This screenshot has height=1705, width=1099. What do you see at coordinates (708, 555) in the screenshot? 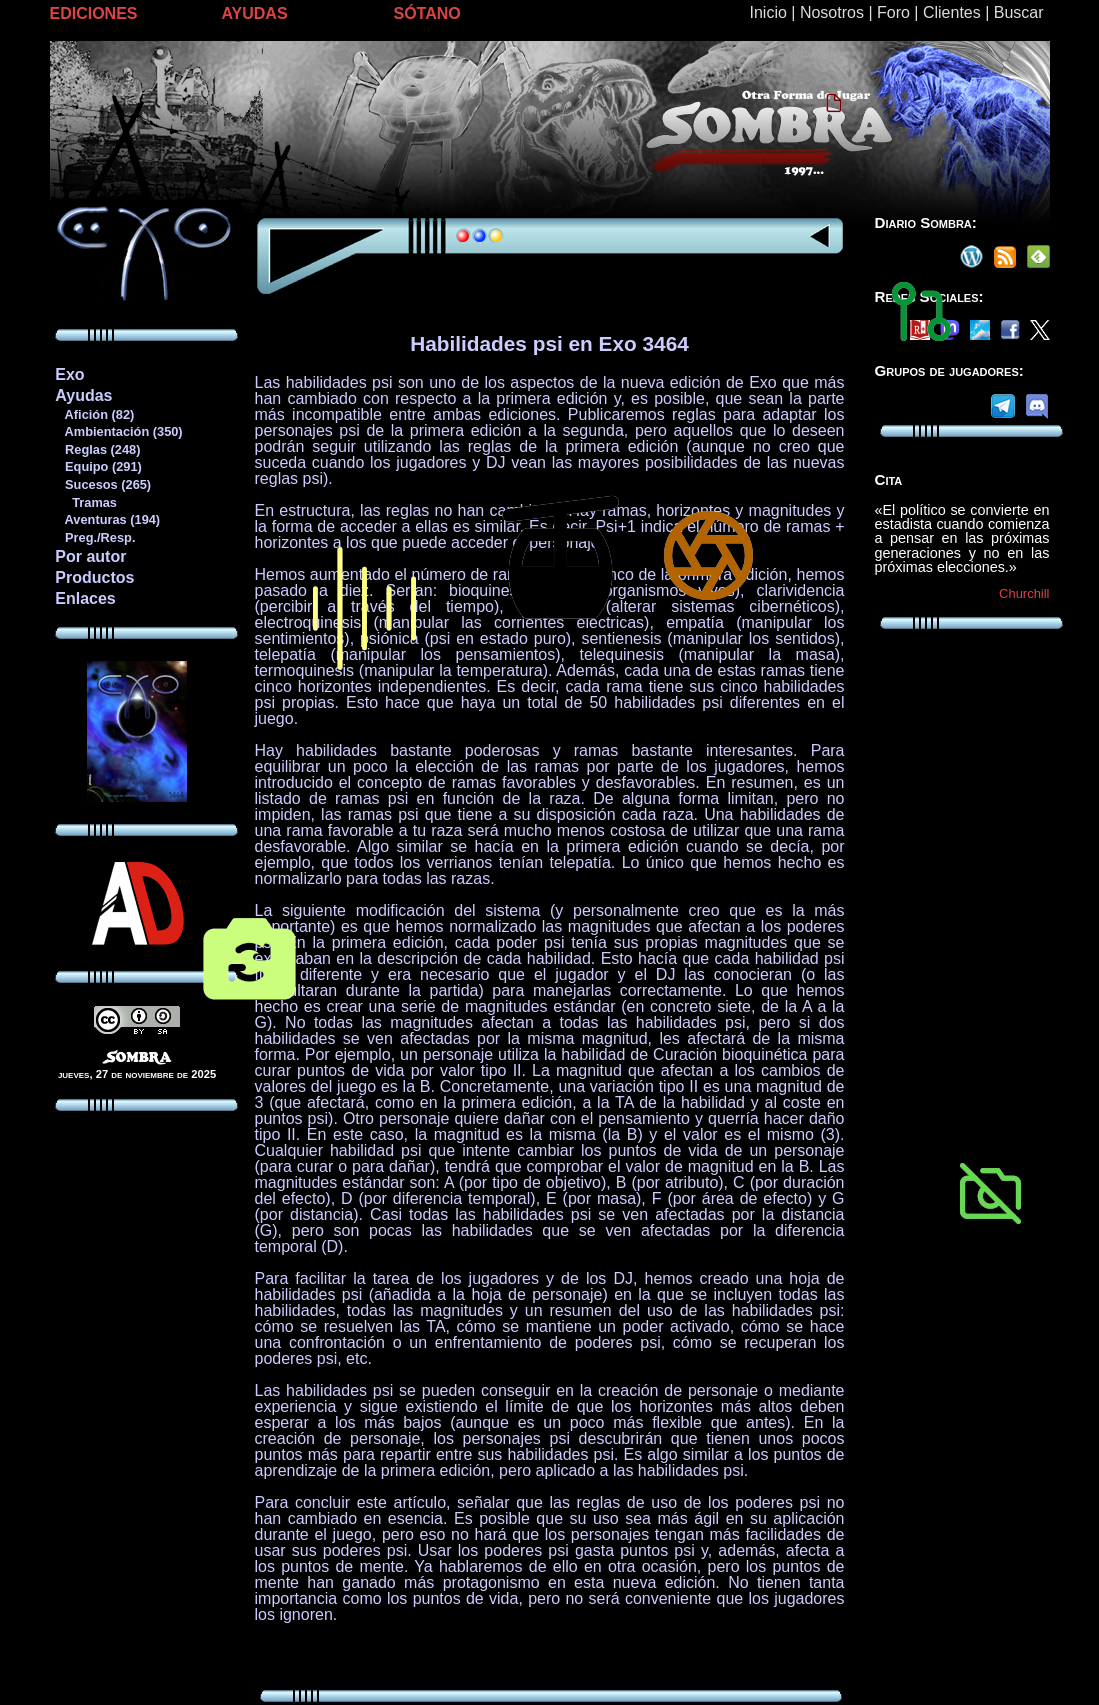
I see `adjust camera aperture settings` at bounding box center [708, 555].